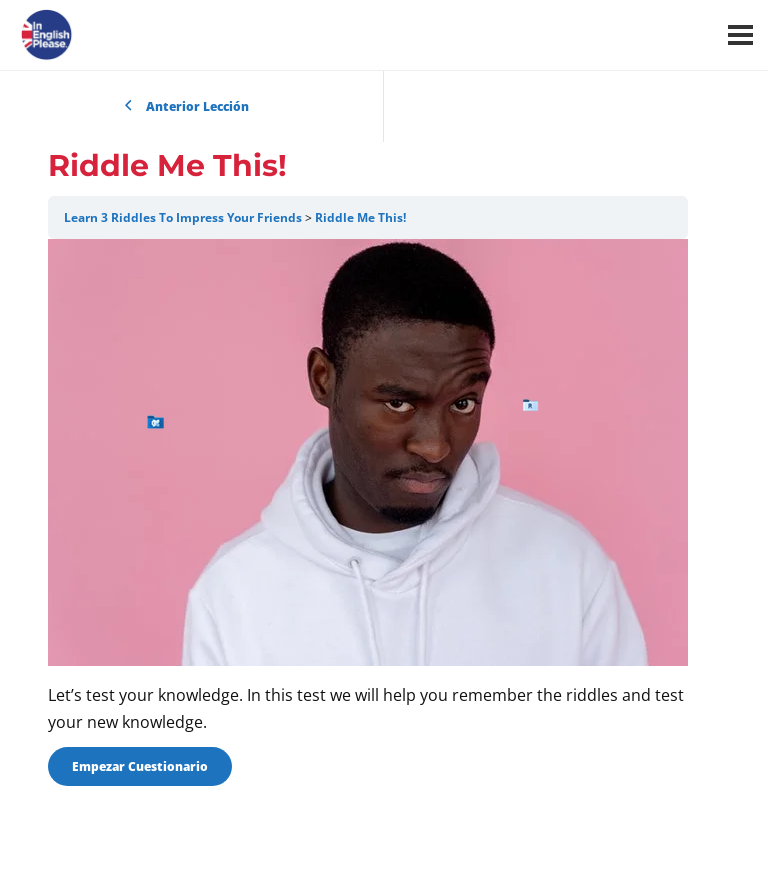  What do you see at coordinates (530, 405) in the screenshot?
I see `folder containing Autodesk Revit project files` at bounding box center [530, 405].